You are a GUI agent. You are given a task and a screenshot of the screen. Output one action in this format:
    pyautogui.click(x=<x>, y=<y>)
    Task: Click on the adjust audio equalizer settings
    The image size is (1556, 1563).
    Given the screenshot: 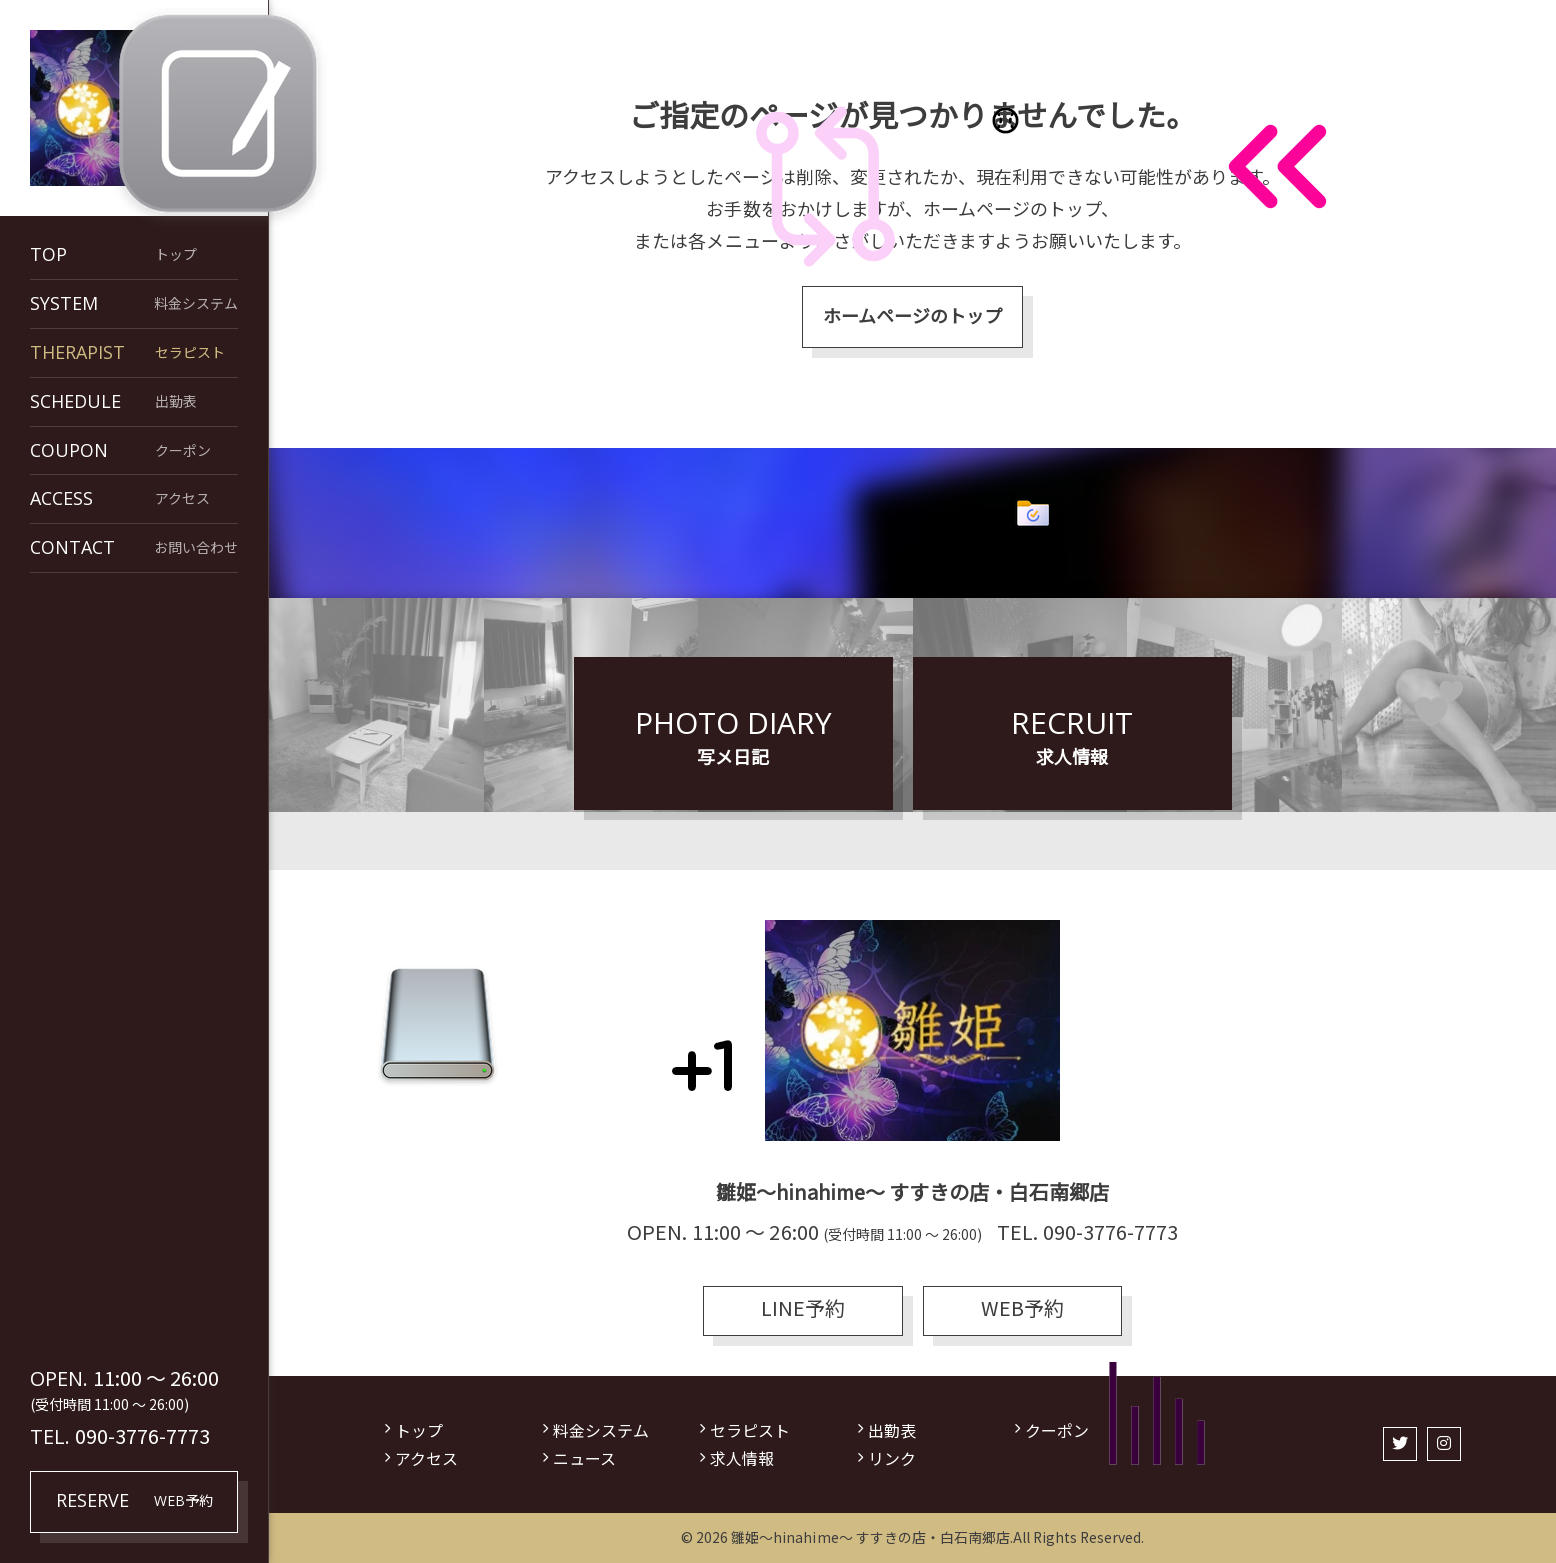 What is the action you would take?
    pyautogui.click(x=1160, y=1413)
    